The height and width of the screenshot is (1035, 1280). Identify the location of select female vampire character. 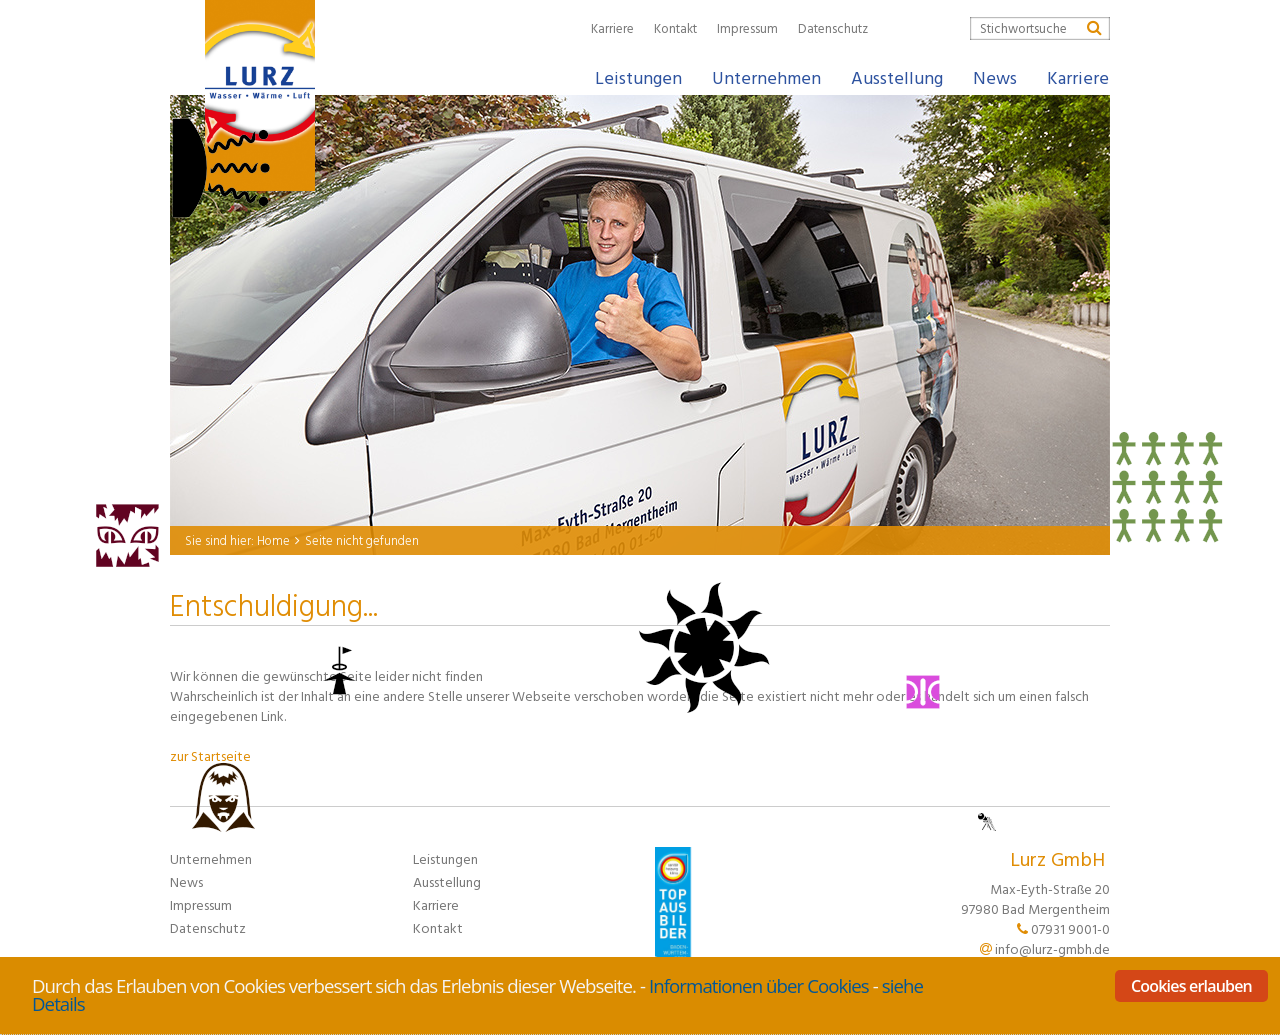
(223, 797).